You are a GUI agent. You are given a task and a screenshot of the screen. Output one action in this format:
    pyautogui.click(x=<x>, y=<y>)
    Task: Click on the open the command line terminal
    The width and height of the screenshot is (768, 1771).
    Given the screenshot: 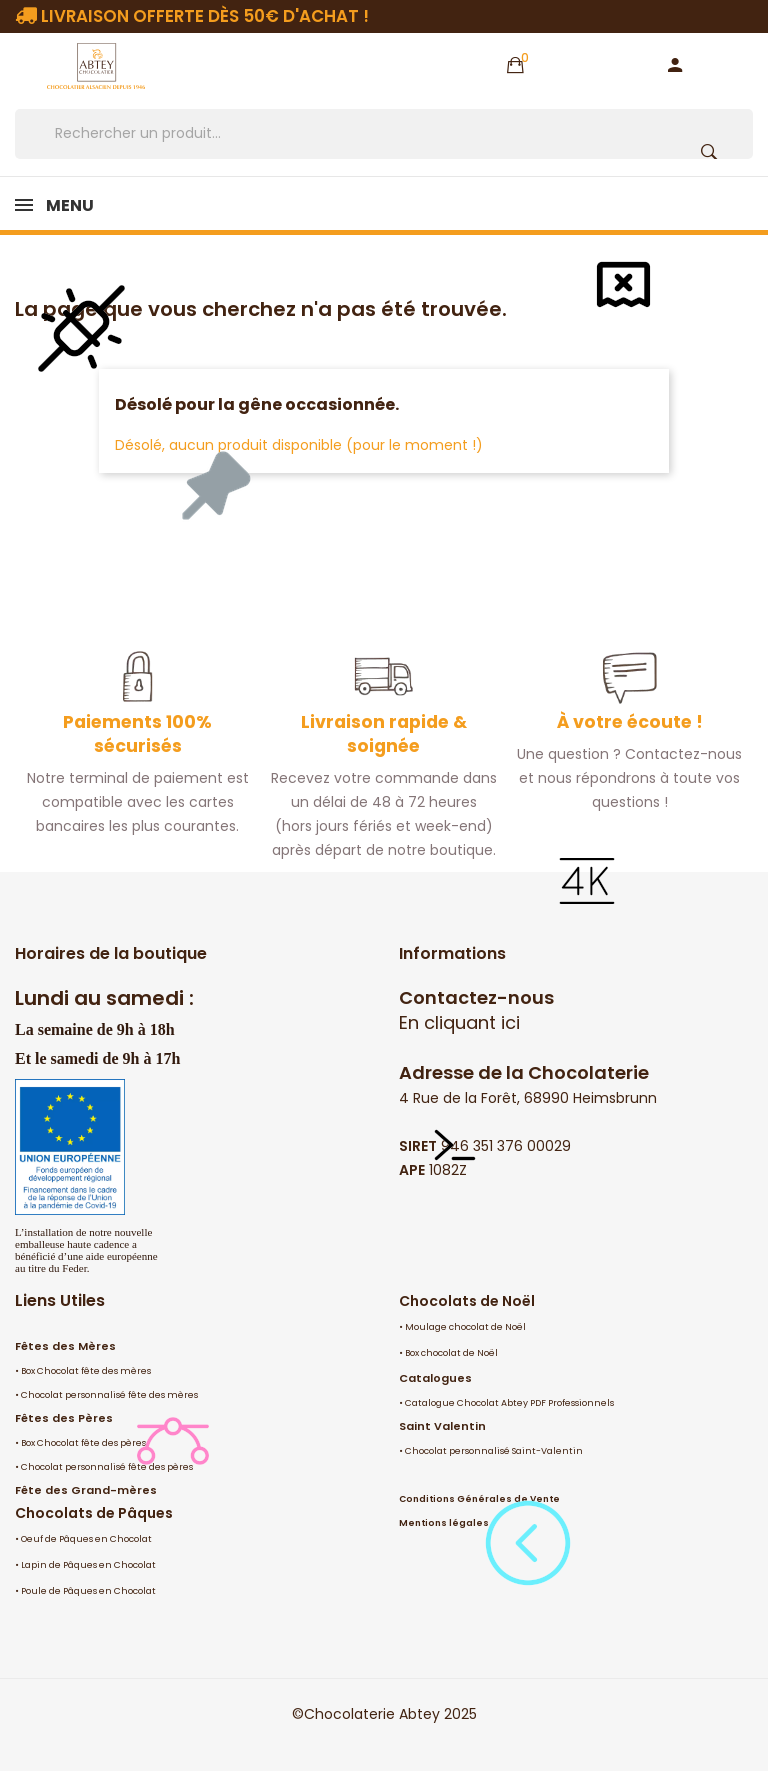 What is the action you would take?
    pyautogui.click(x=455, y=1145)
    